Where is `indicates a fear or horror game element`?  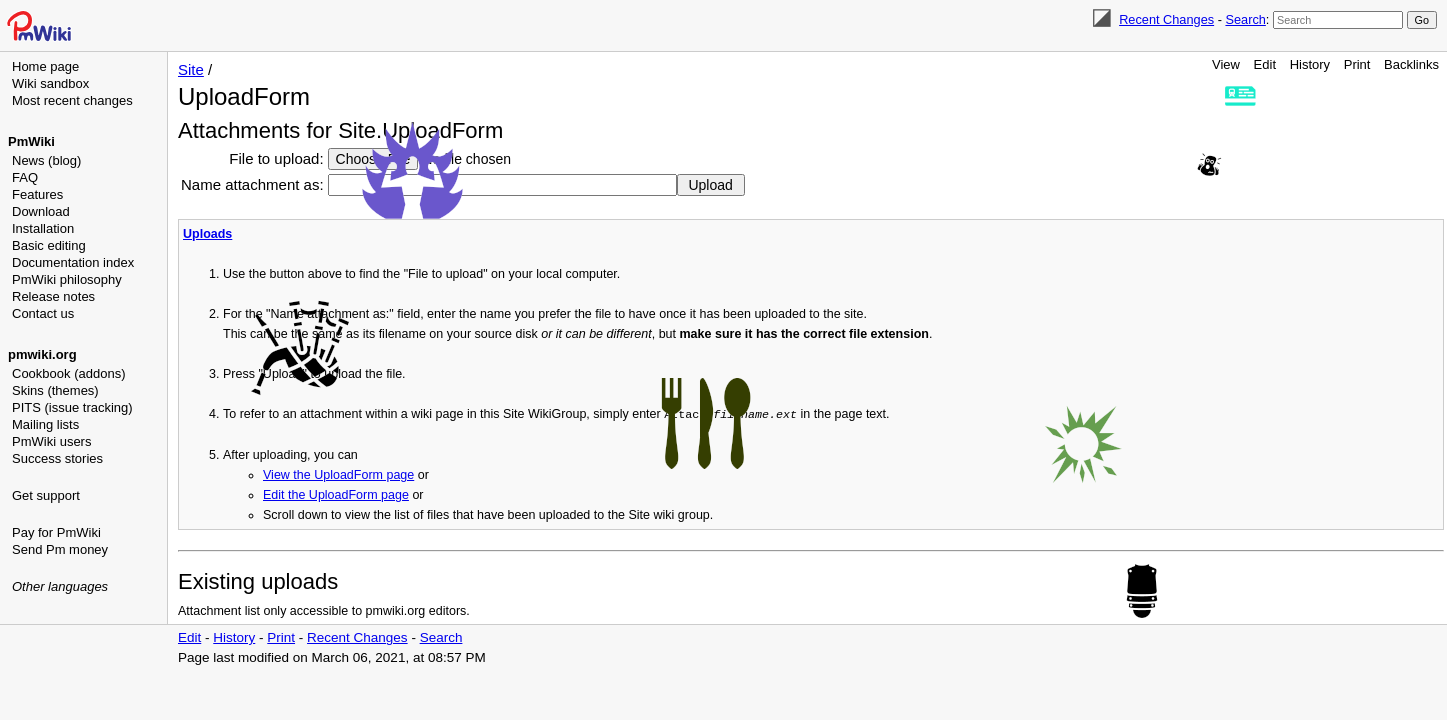
indicates a fear or horror game element is located at coordinates (1209, 165).